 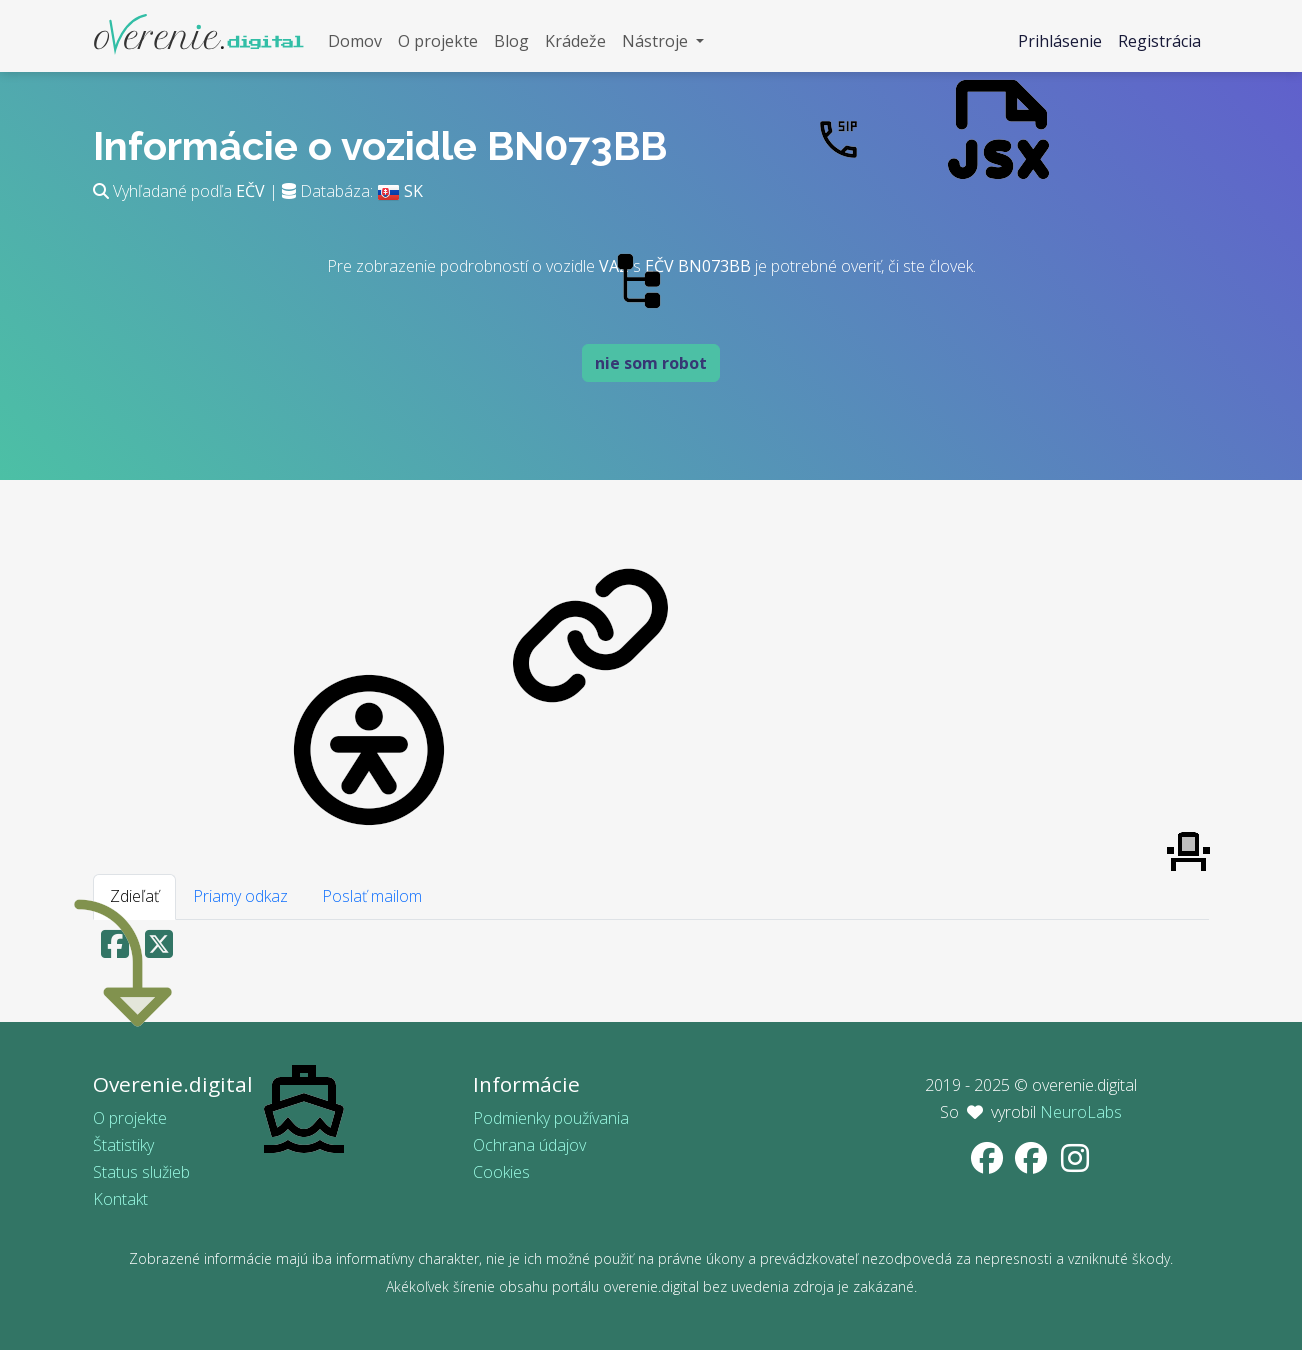 What do you see at coordinates (838, 139) in the screenshot?
I see `make a SIP (internet protocol) phone call` at bounding box center [838, 139].